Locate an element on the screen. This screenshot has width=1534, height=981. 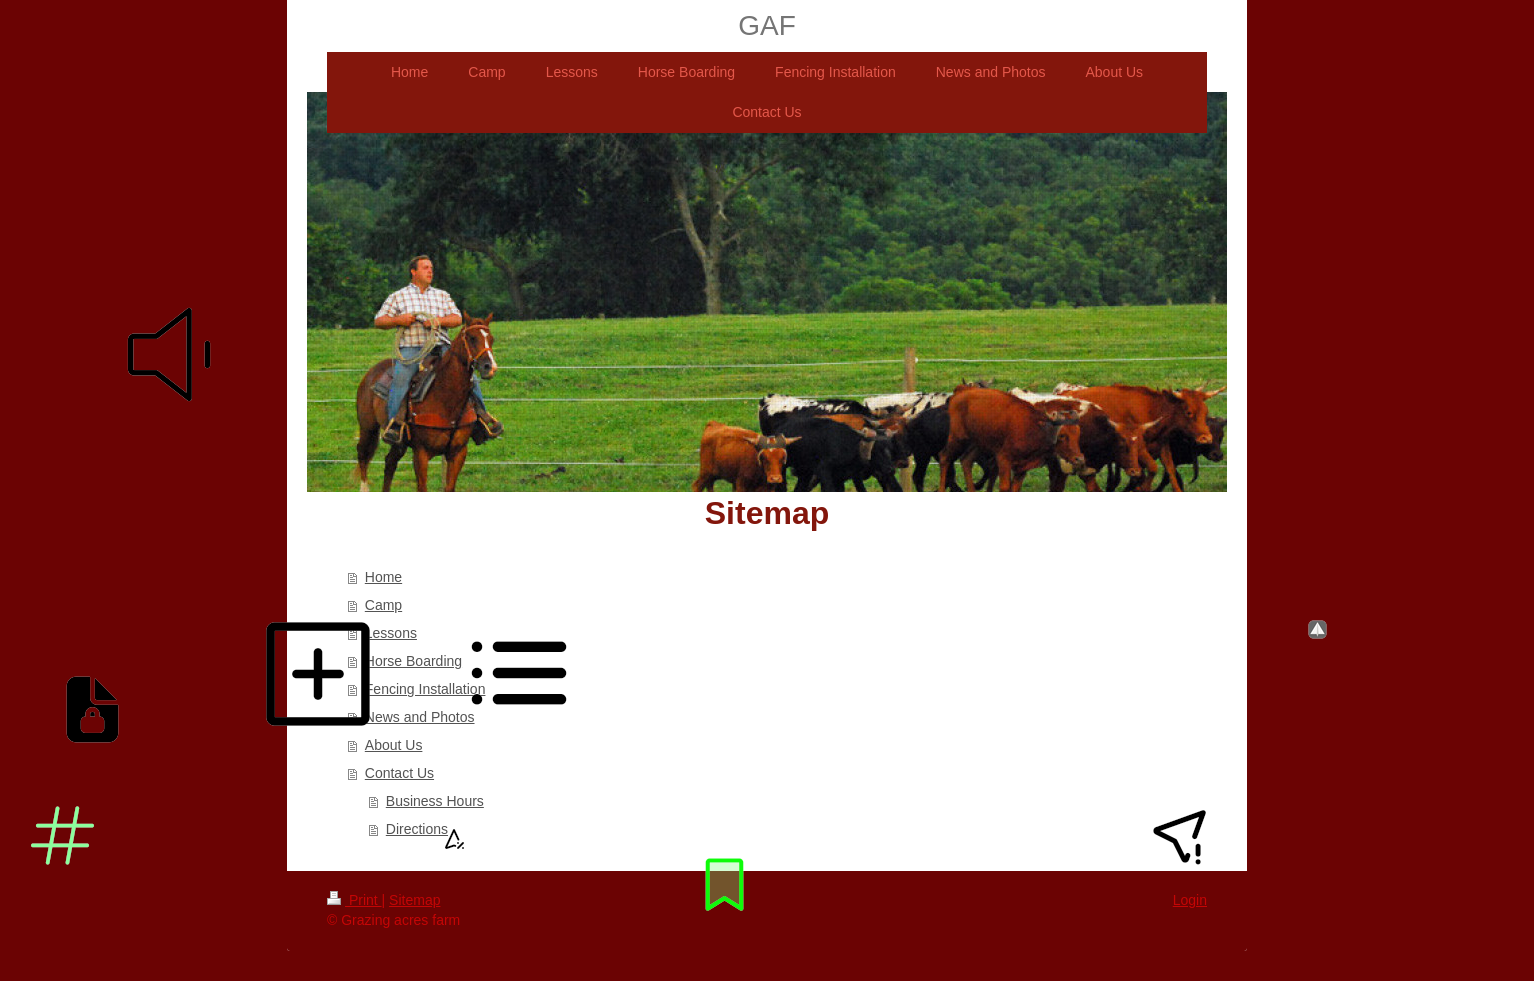
view discounted or sale locations nearby is located at coordinates (454, 839).